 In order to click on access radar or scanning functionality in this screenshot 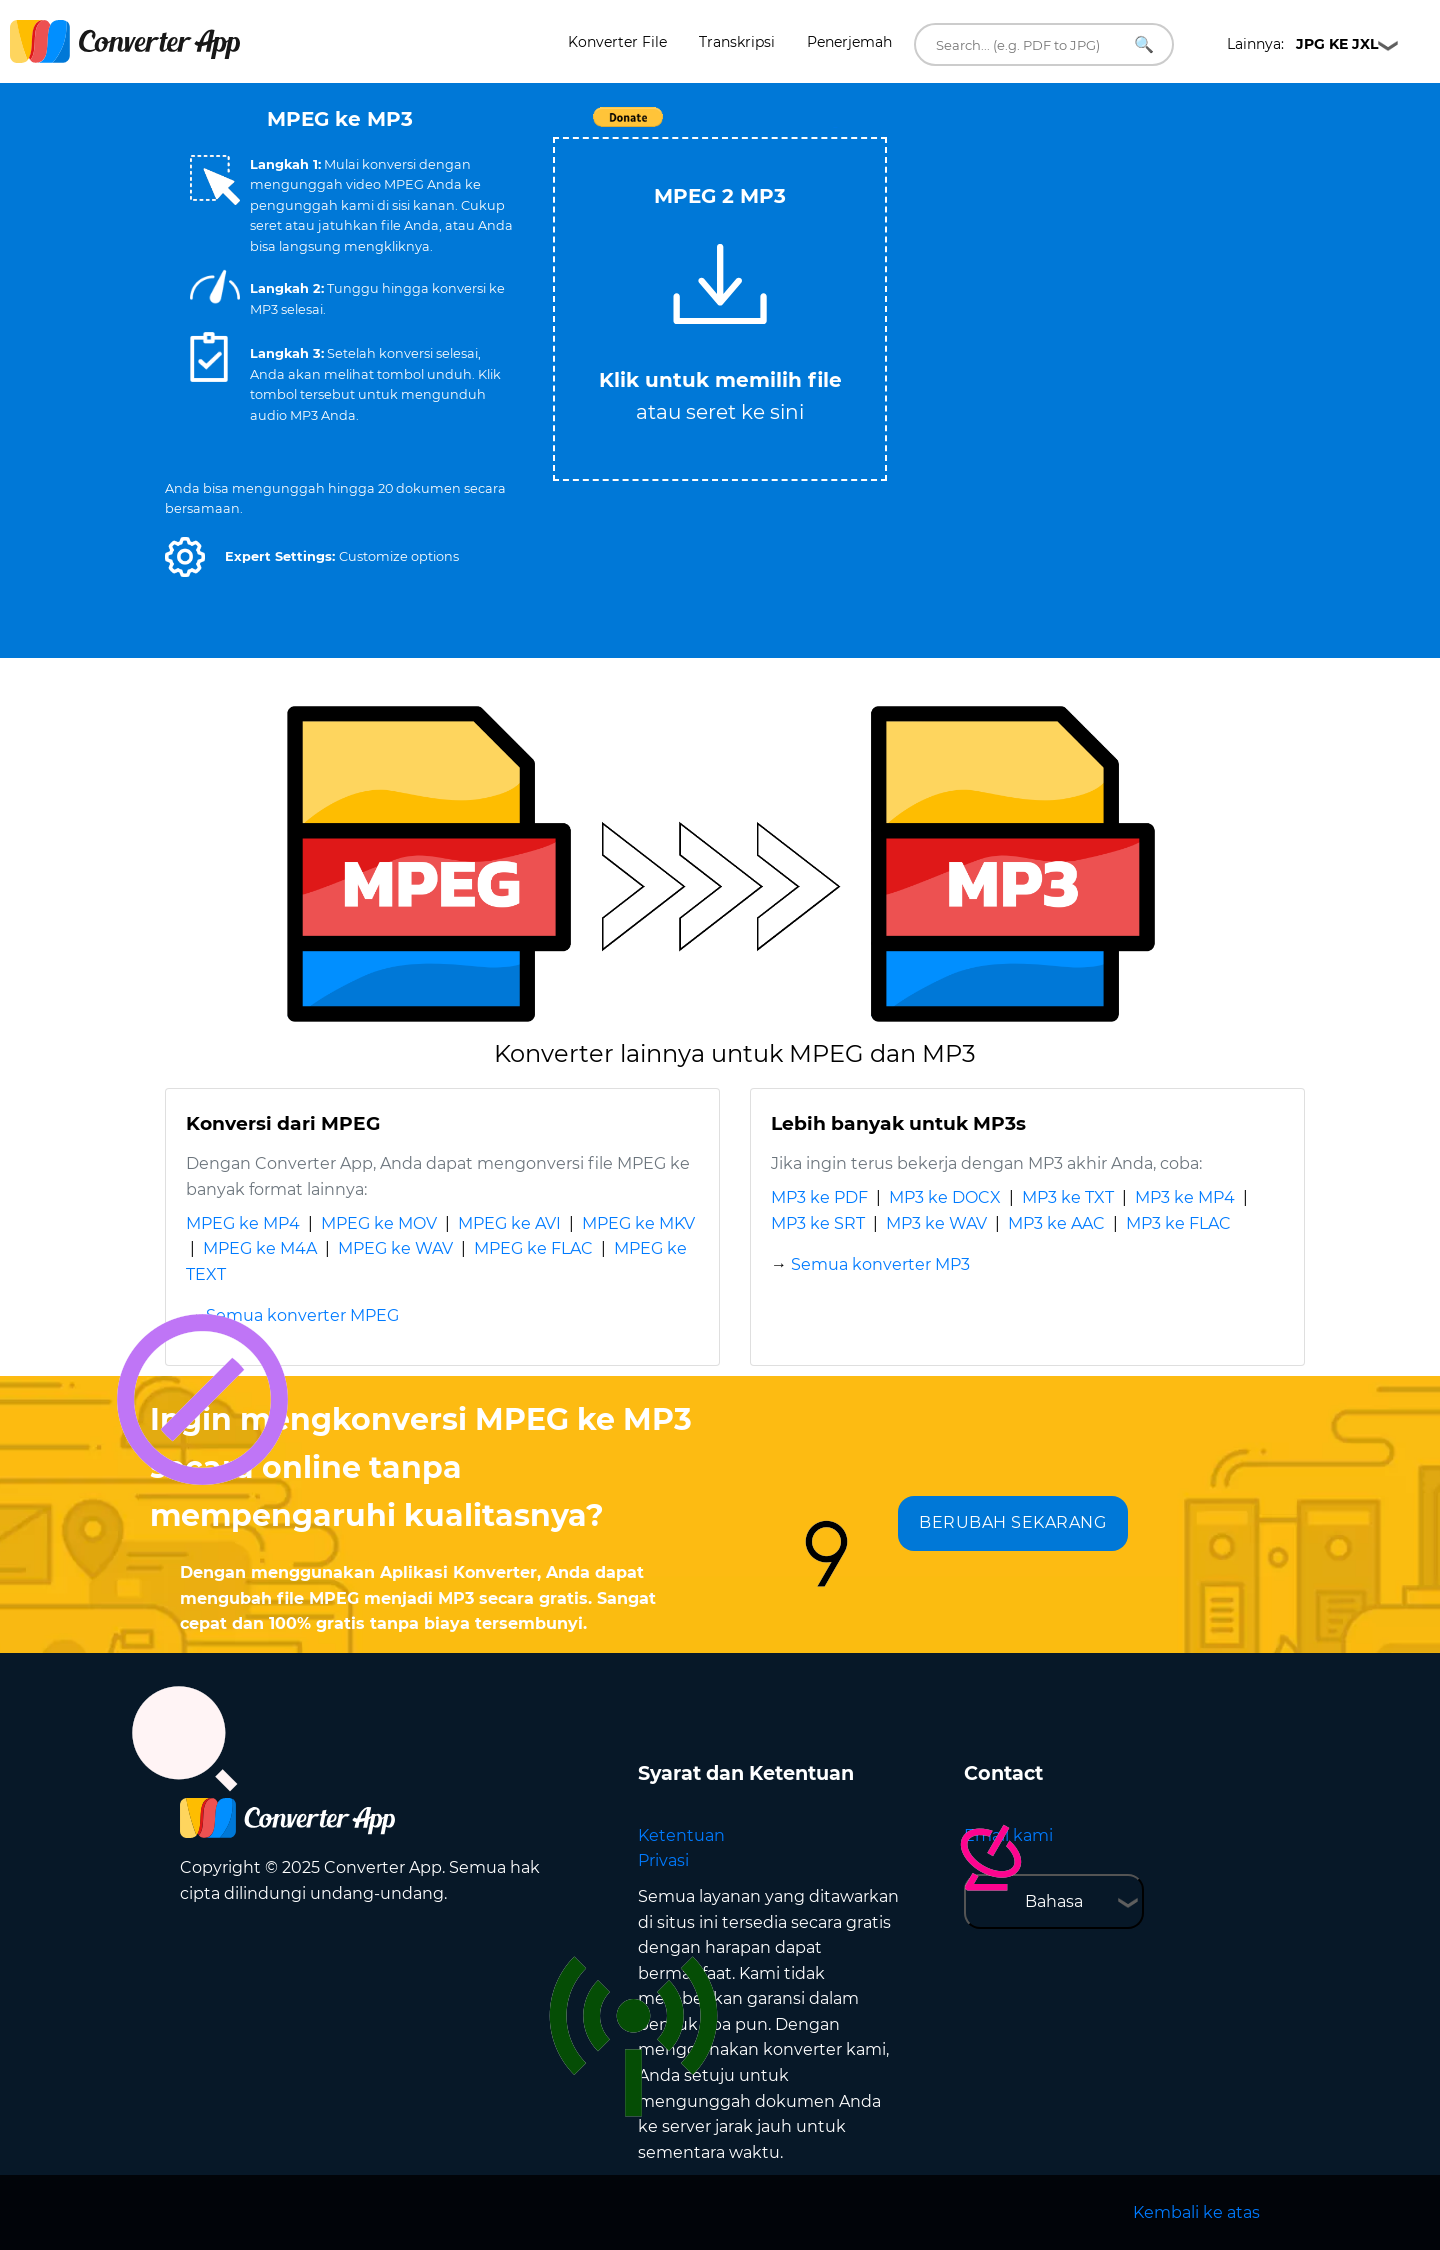, I will do `click(991, 1858)`.